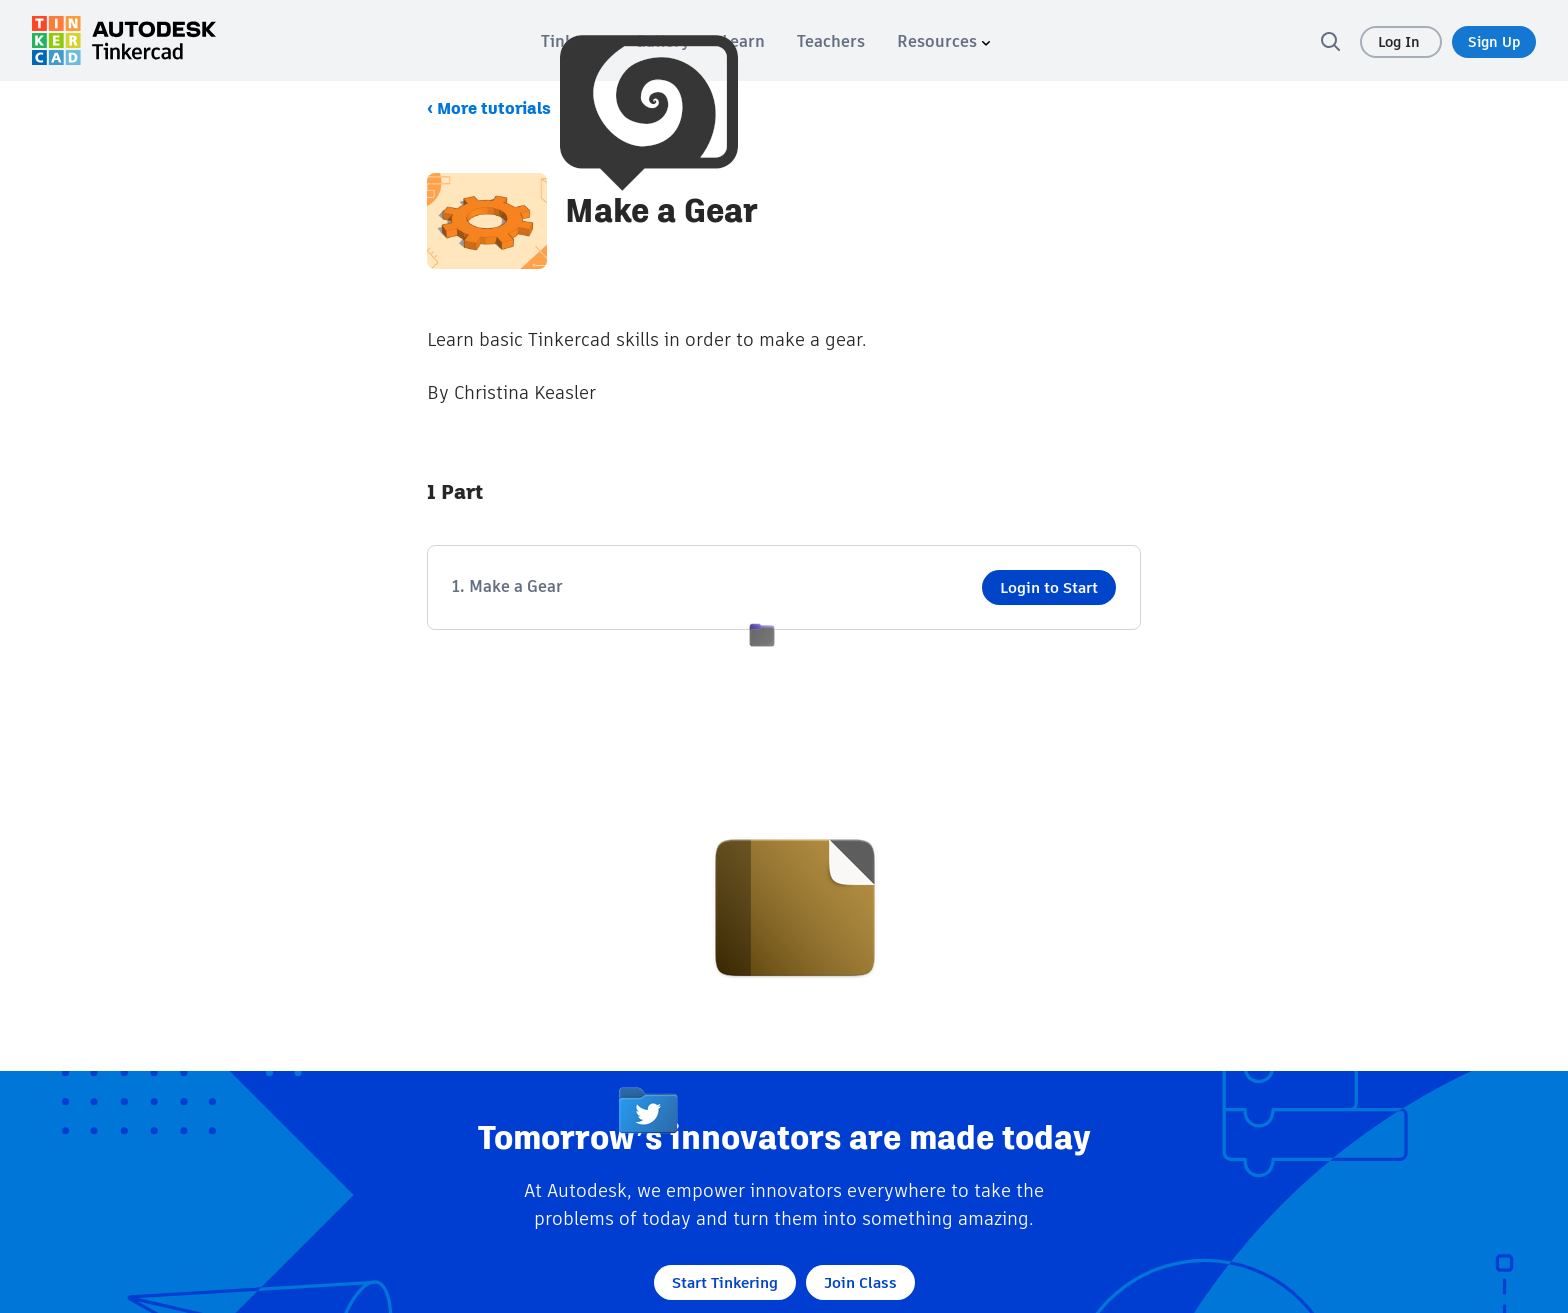 The height and width of the screenshot is (1313, 1568). Describe the element at coordinates (795, 902) in the screenshot. I see `change desktop wallpaper settings` at that location.